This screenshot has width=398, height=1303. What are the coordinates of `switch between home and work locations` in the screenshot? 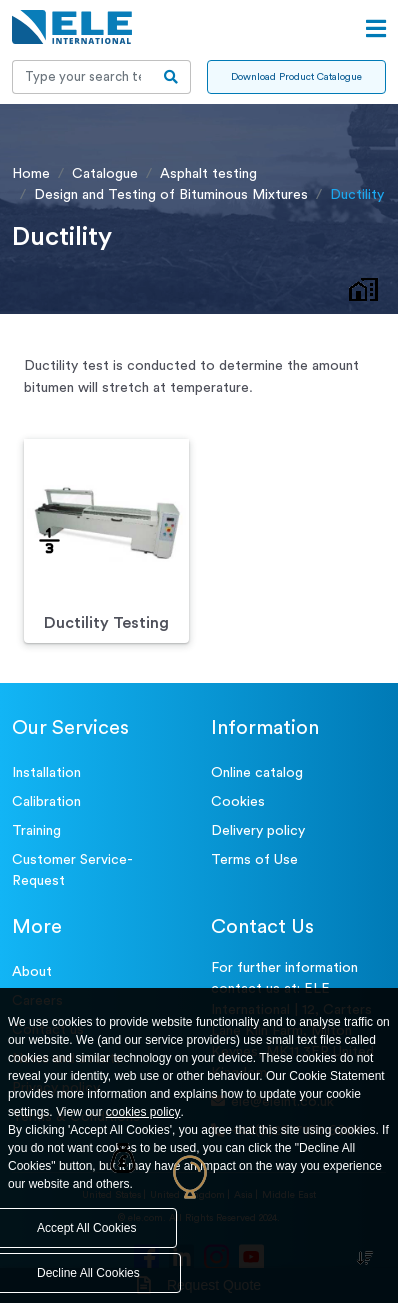 It's located at (363, 289).